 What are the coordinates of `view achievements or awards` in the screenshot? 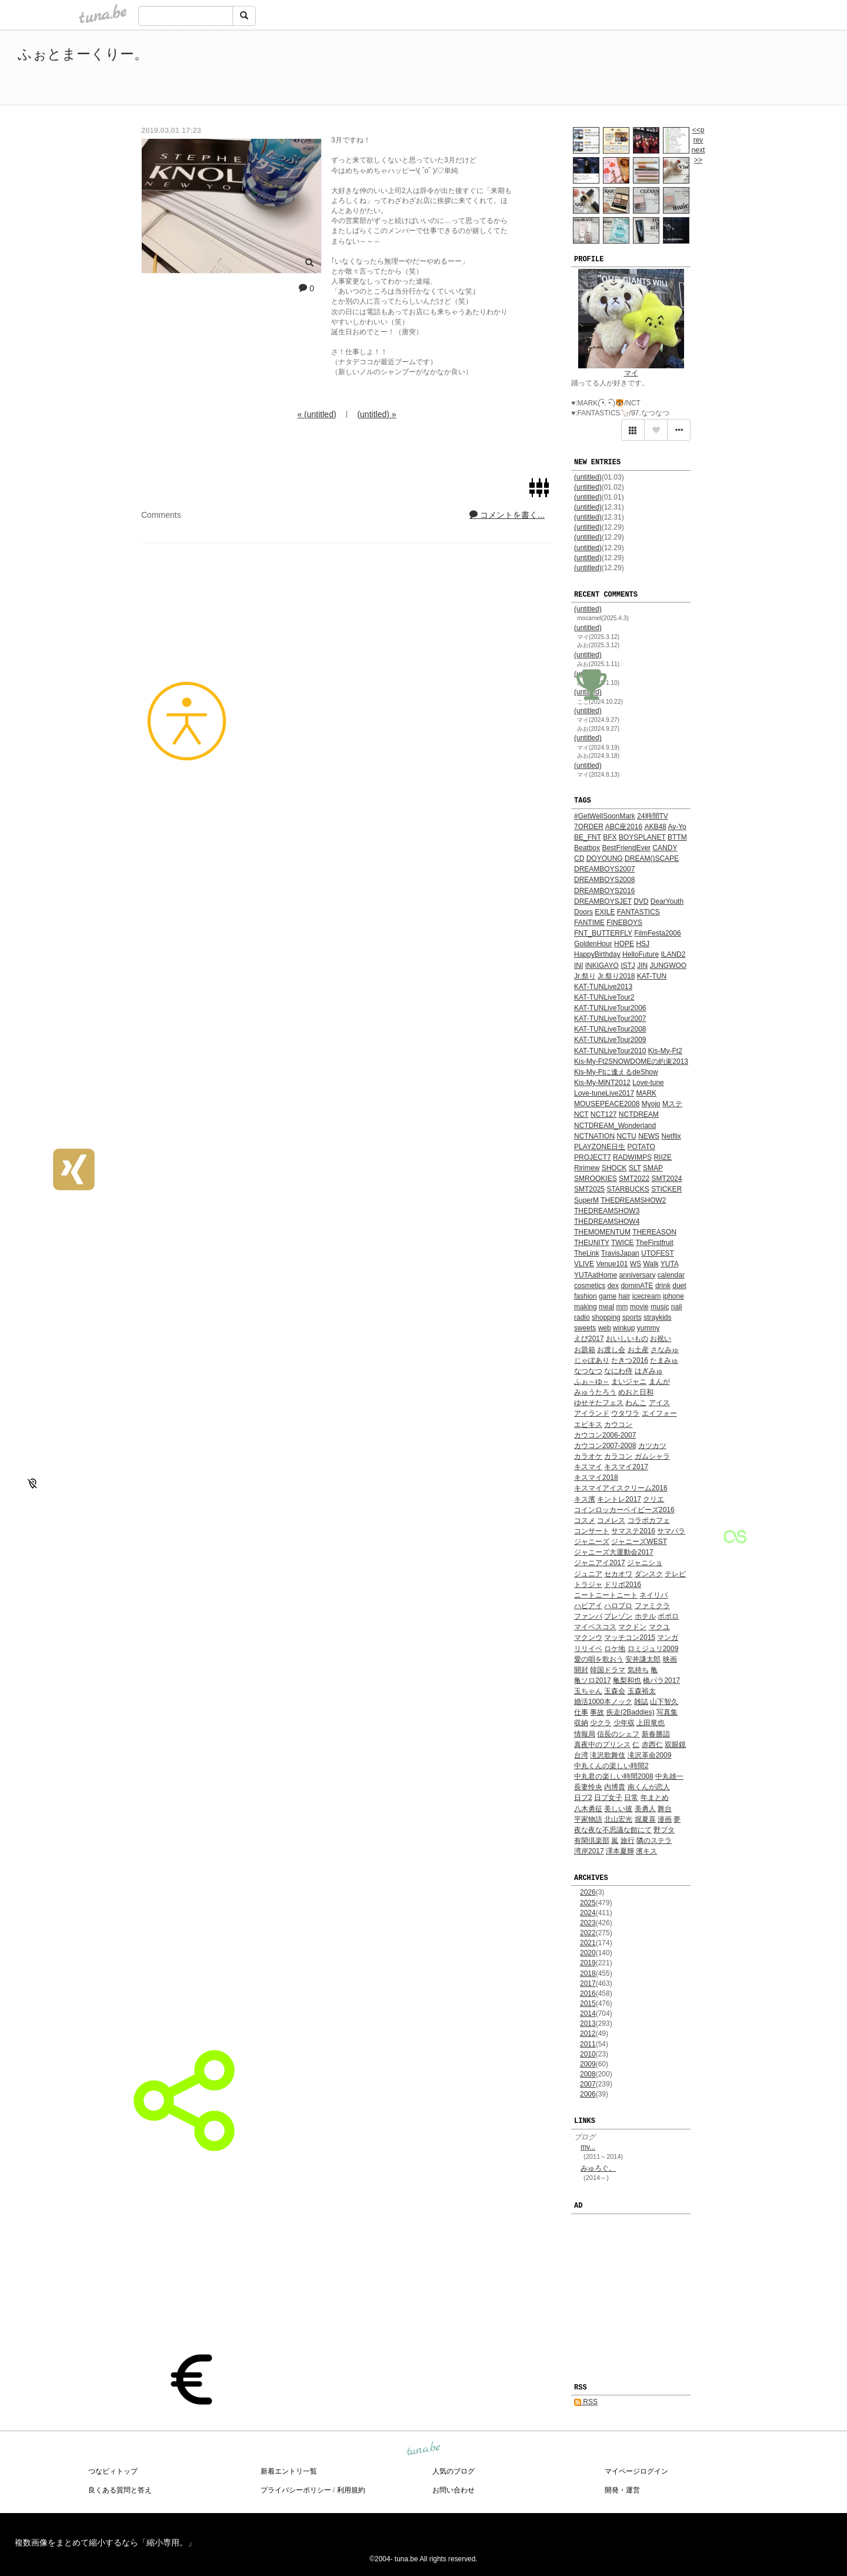 It's located at (591, 684).